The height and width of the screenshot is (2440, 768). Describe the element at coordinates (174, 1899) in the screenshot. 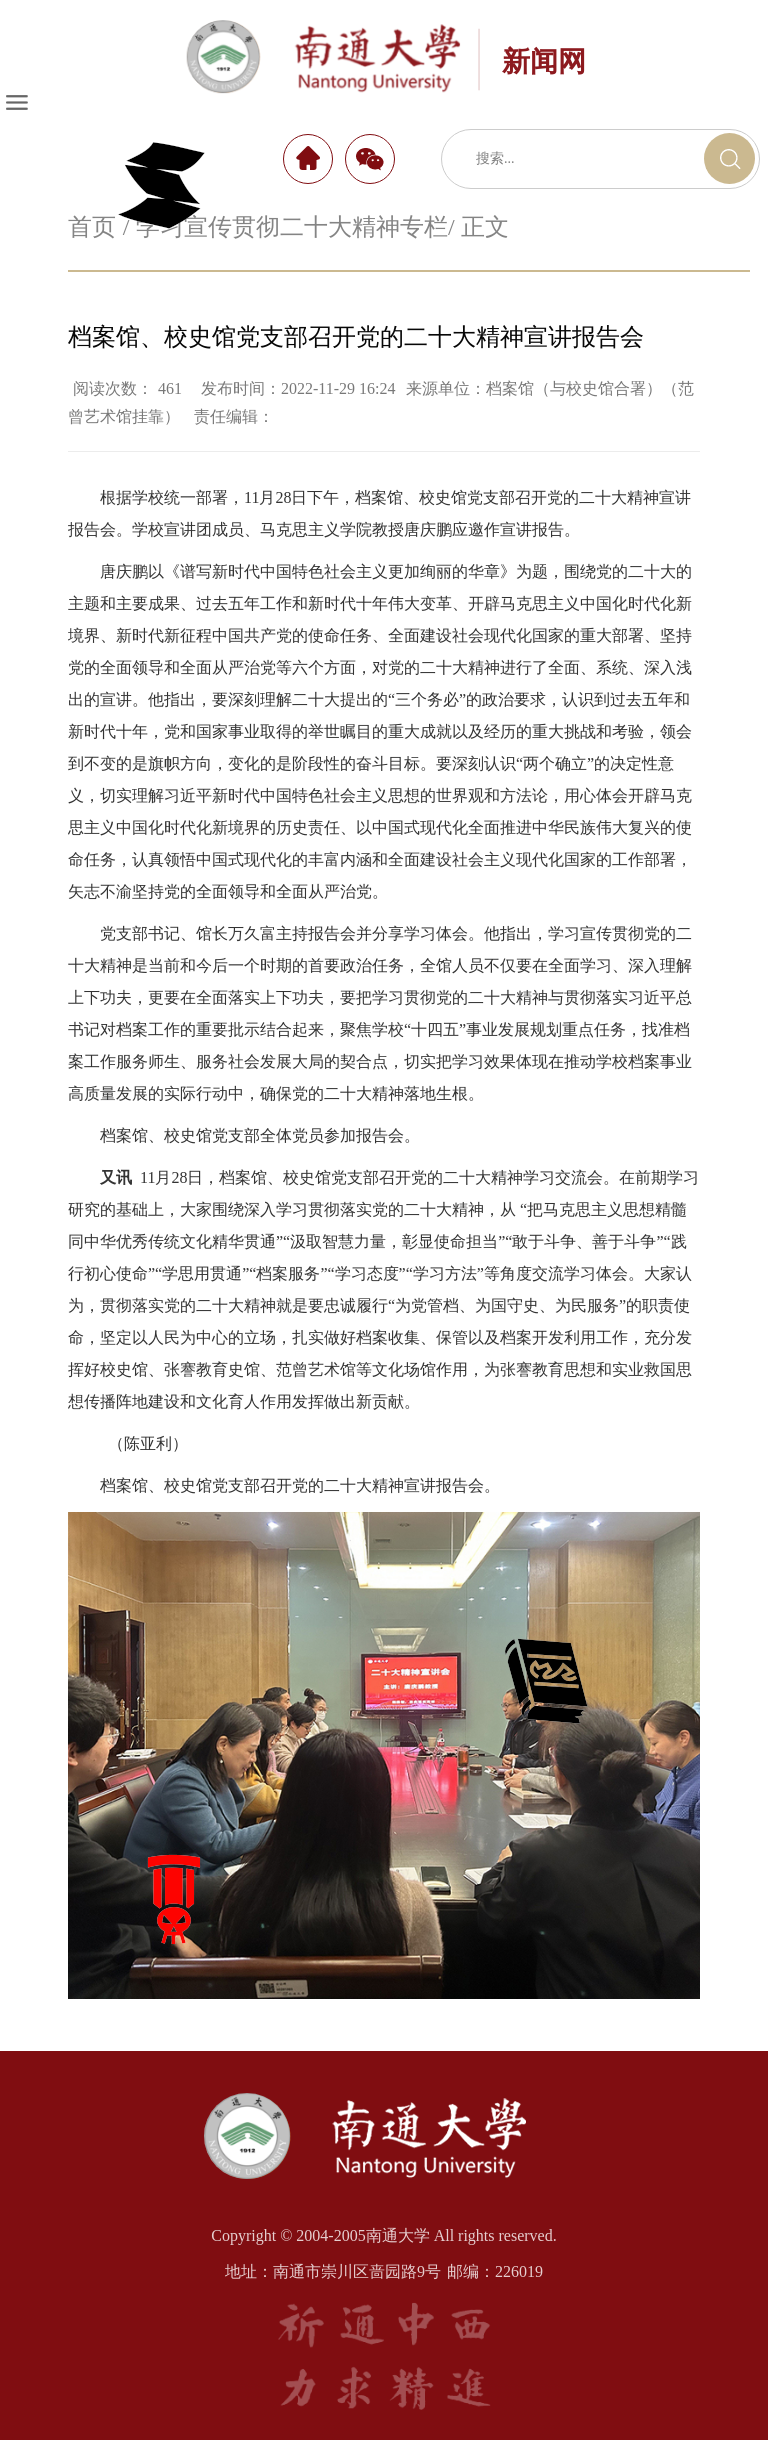

I see `achievement unlocked for defeating enemies` at that location.